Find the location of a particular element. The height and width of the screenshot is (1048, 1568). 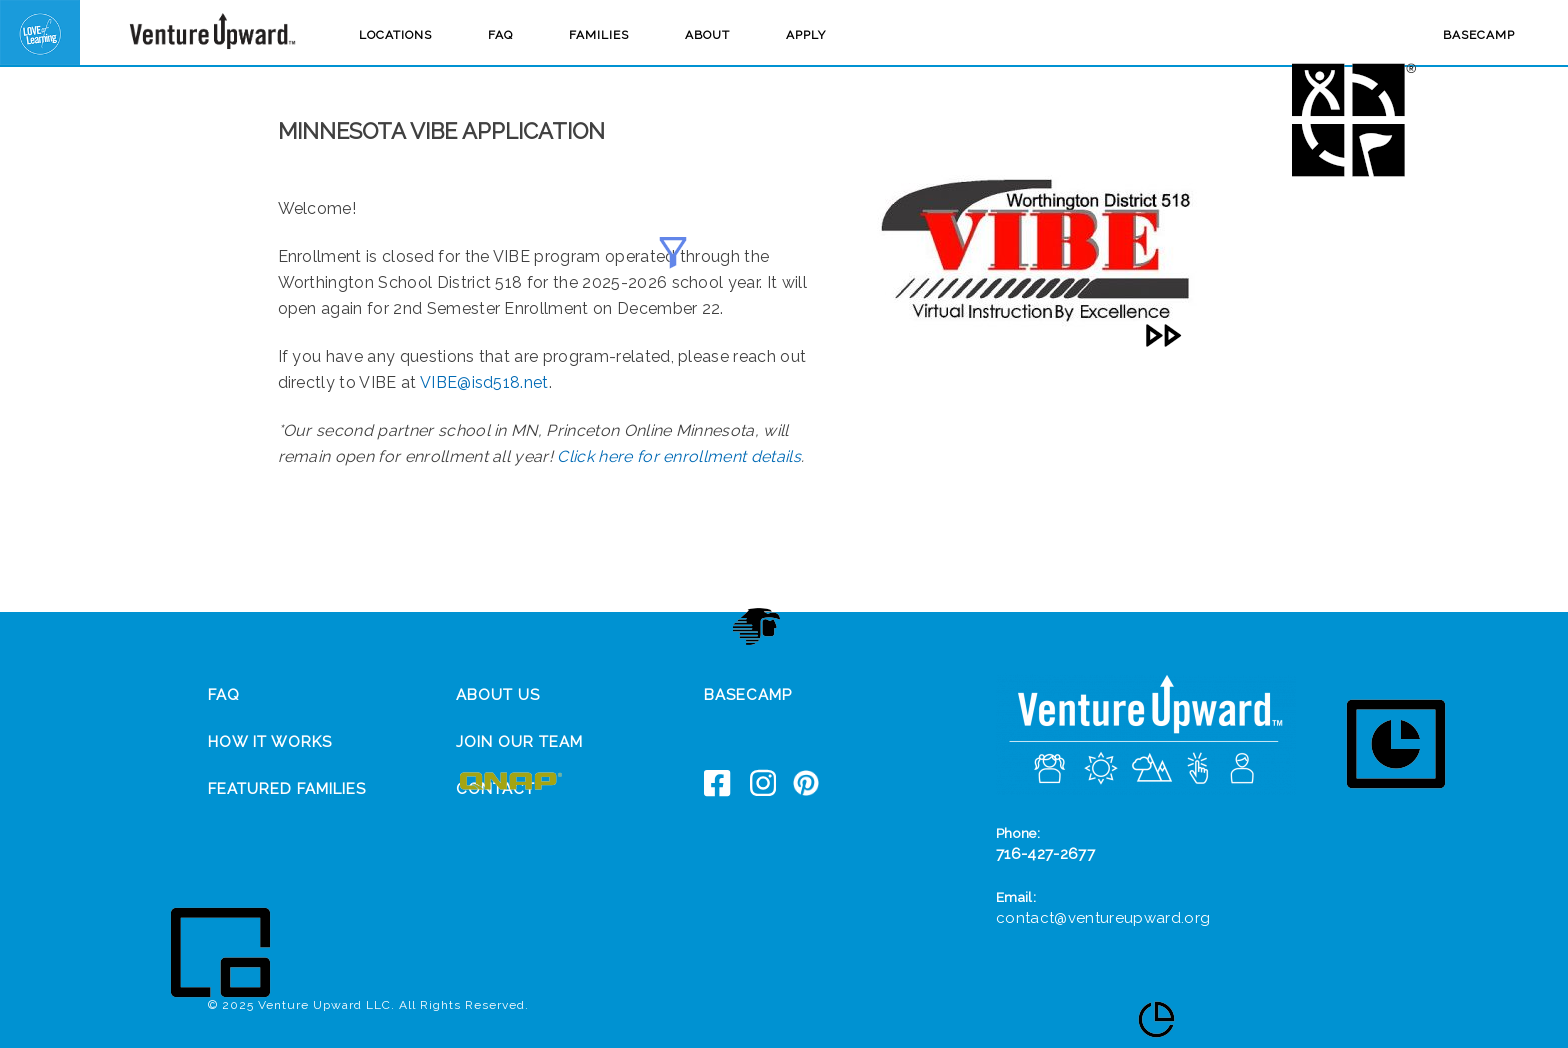

aeromexico airline logo is located at coordinates (756, 626).